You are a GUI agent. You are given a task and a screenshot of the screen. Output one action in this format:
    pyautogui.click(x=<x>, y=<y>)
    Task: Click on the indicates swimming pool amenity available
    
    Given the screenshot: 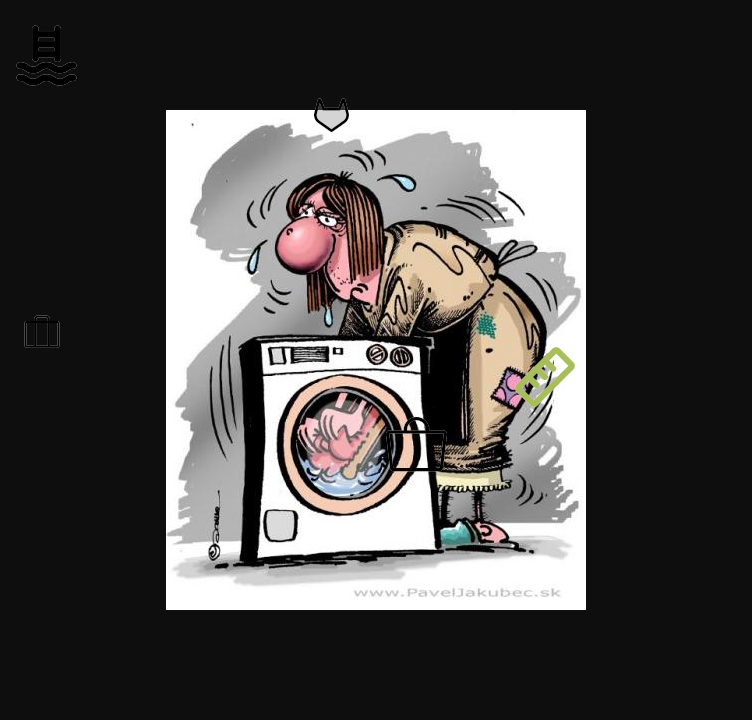 What is the action you would take?
    pyautogui.click(x=46, y=55)
    